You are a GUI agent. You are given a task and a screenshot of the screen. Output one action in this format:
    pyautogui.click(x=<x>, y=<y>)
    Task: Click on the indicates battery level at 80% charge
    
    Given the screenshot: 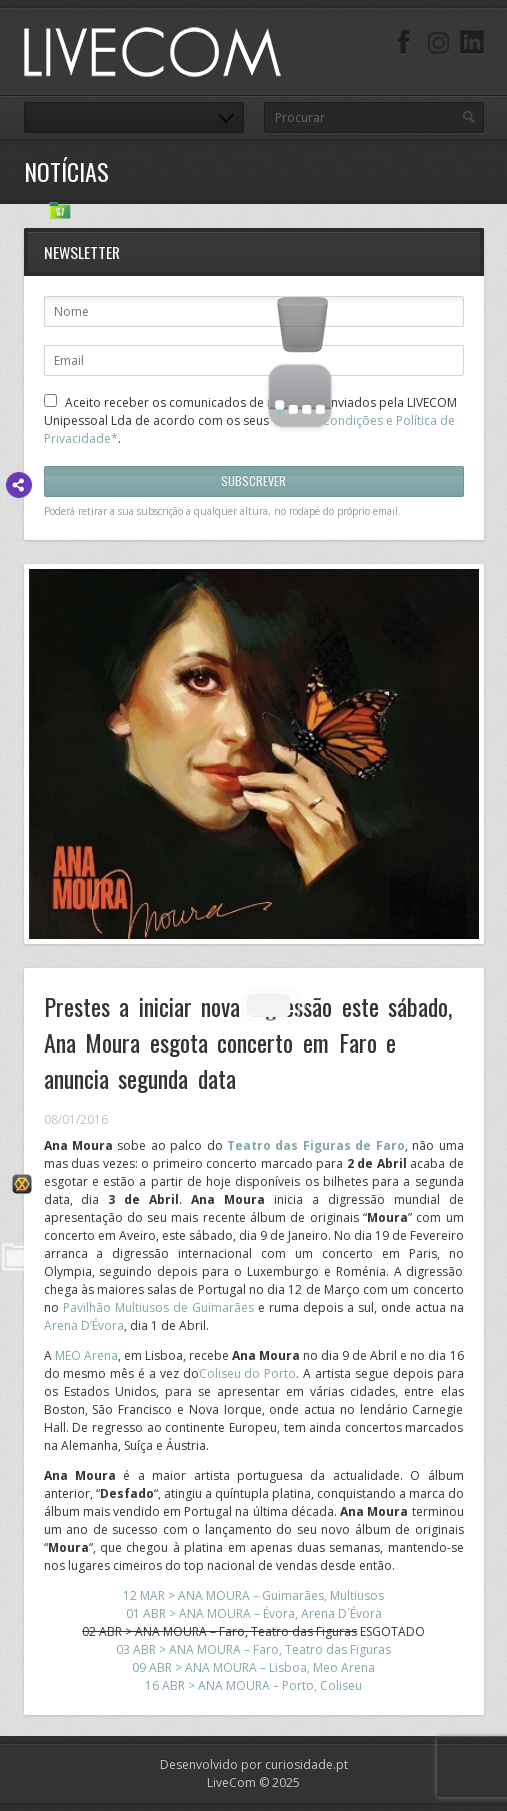 What is the action you would take?
    pyautogui.click(x=274, y=1005)
    